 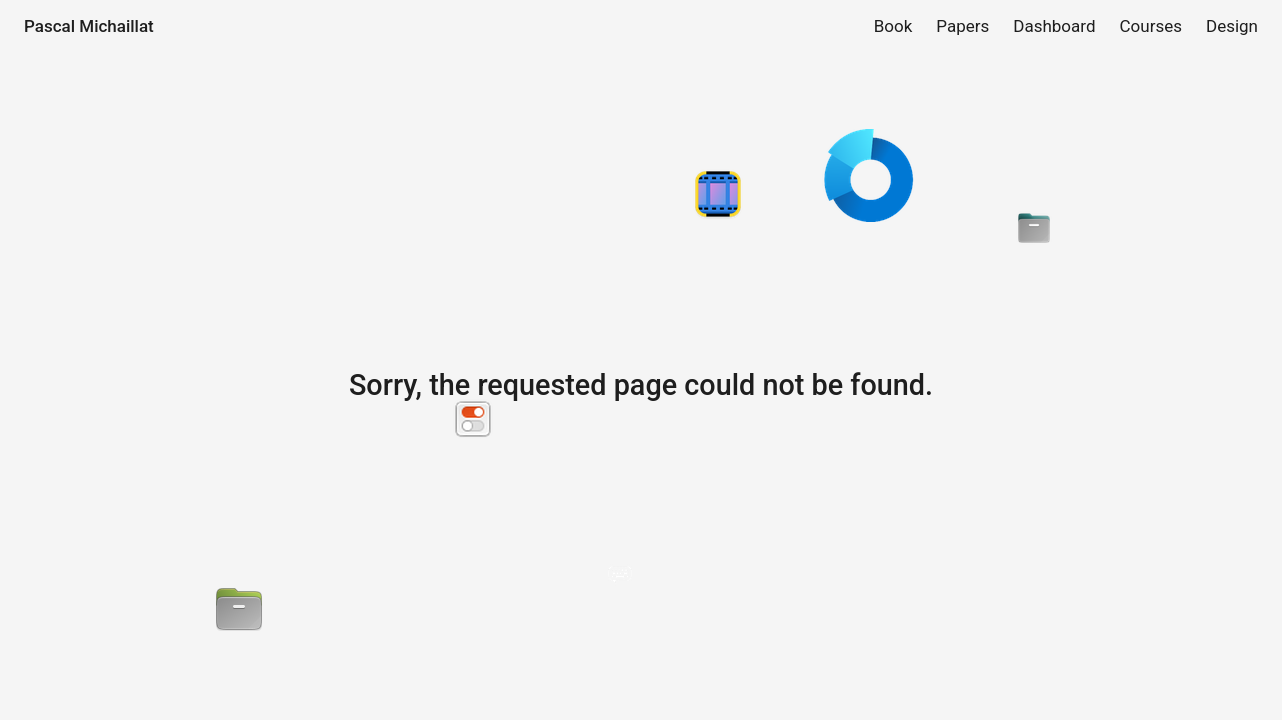 I want to click on open video trimmer app, so click(x=718, y=194).